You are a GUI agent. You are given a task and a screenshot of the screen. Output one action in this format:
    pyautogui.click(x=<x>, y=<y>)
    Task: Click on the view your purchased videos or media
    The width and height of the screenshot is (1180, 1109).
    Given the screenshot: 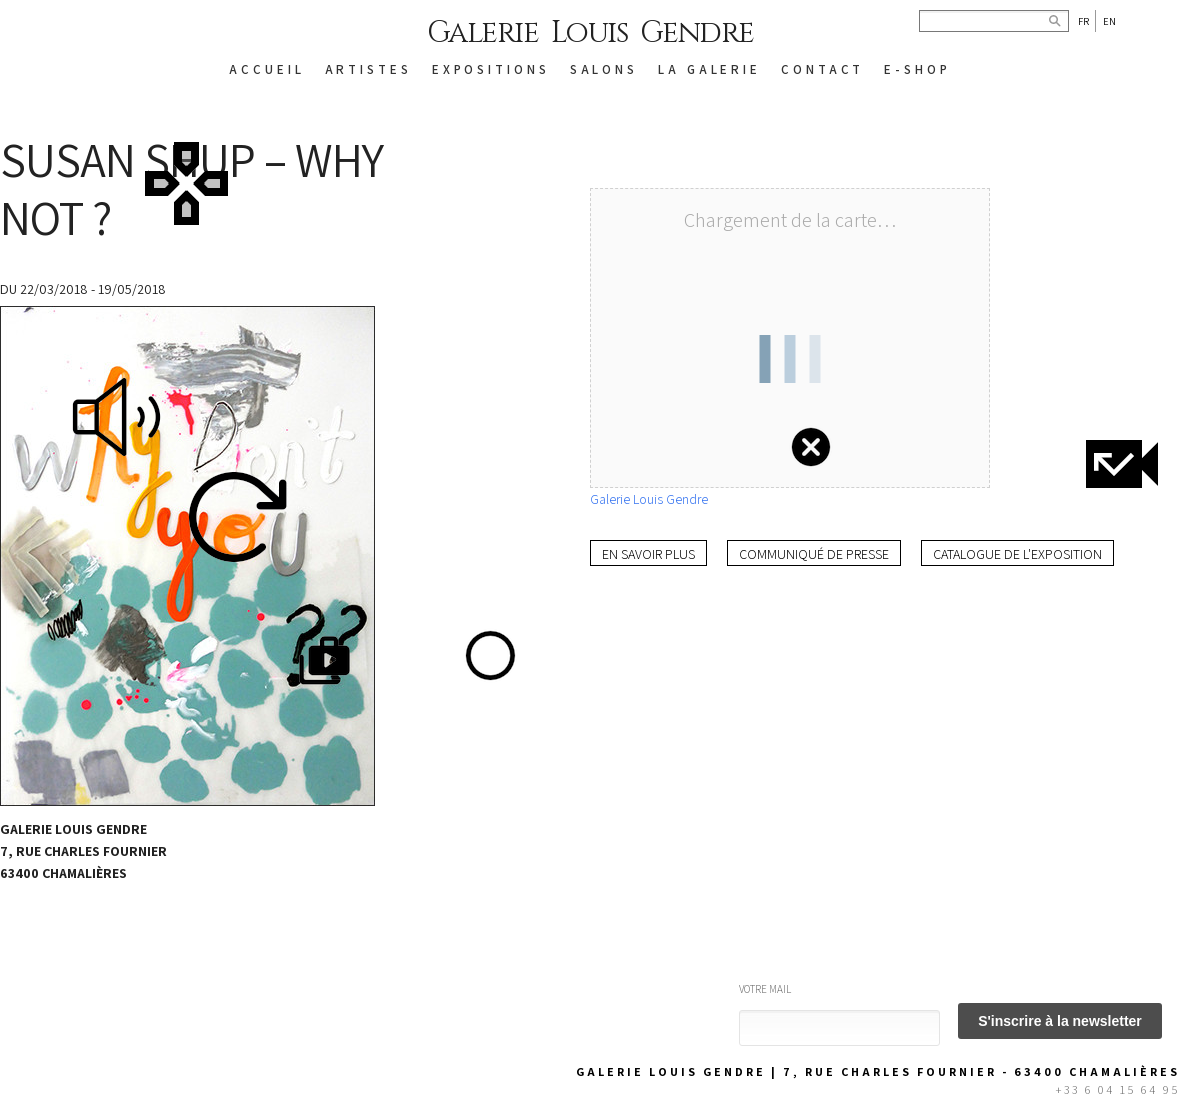 What is the action you would take?
    pyautogui.click(x=324, y=661)
    